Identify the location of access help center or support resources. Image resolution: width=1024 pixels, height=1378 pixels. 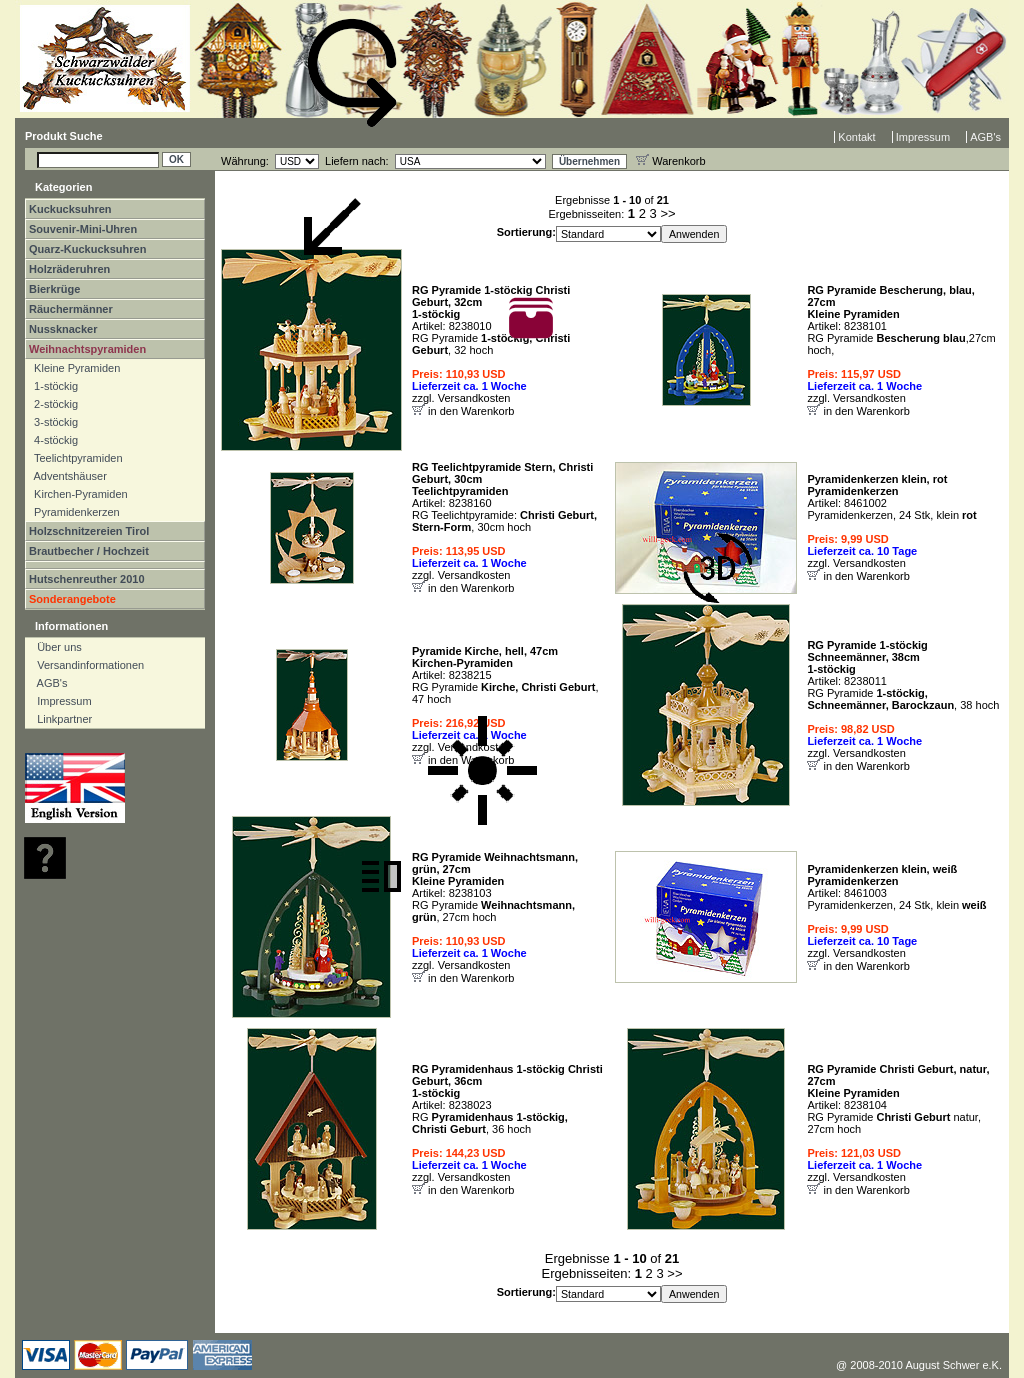
(45, 858).